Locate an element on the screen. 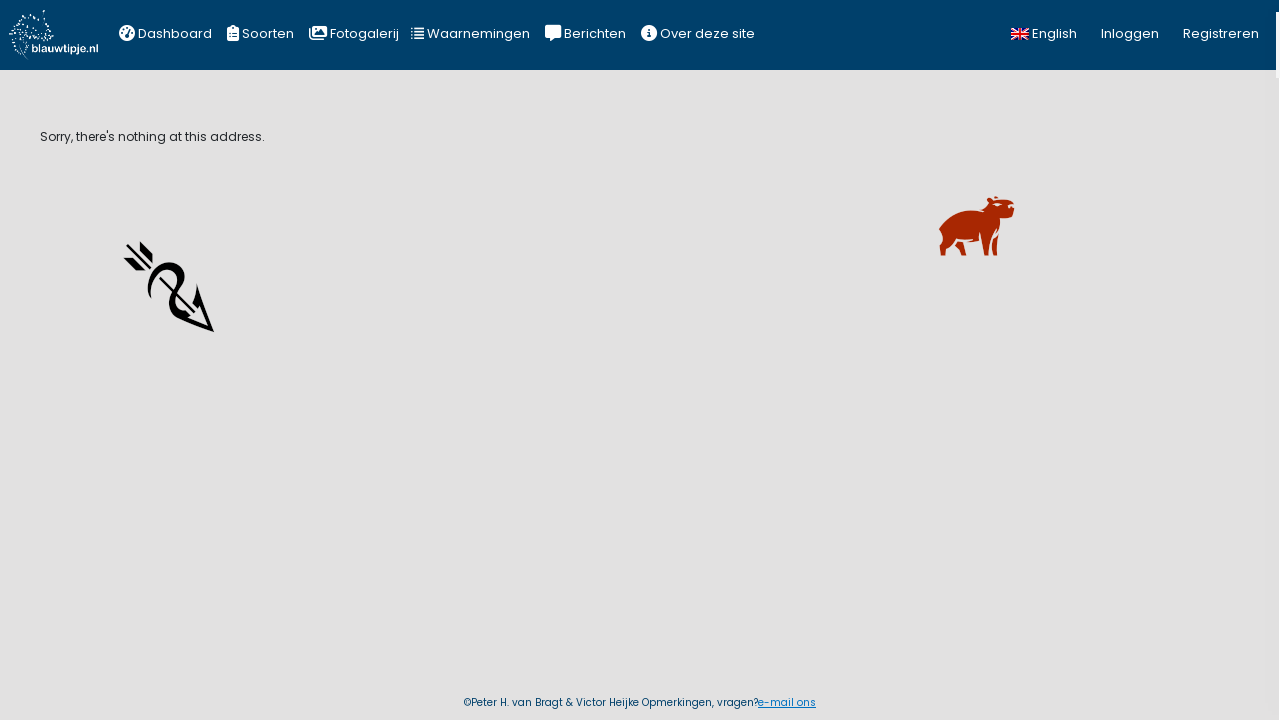  capybara character or avatar selection is located at coordinates (976, 226).